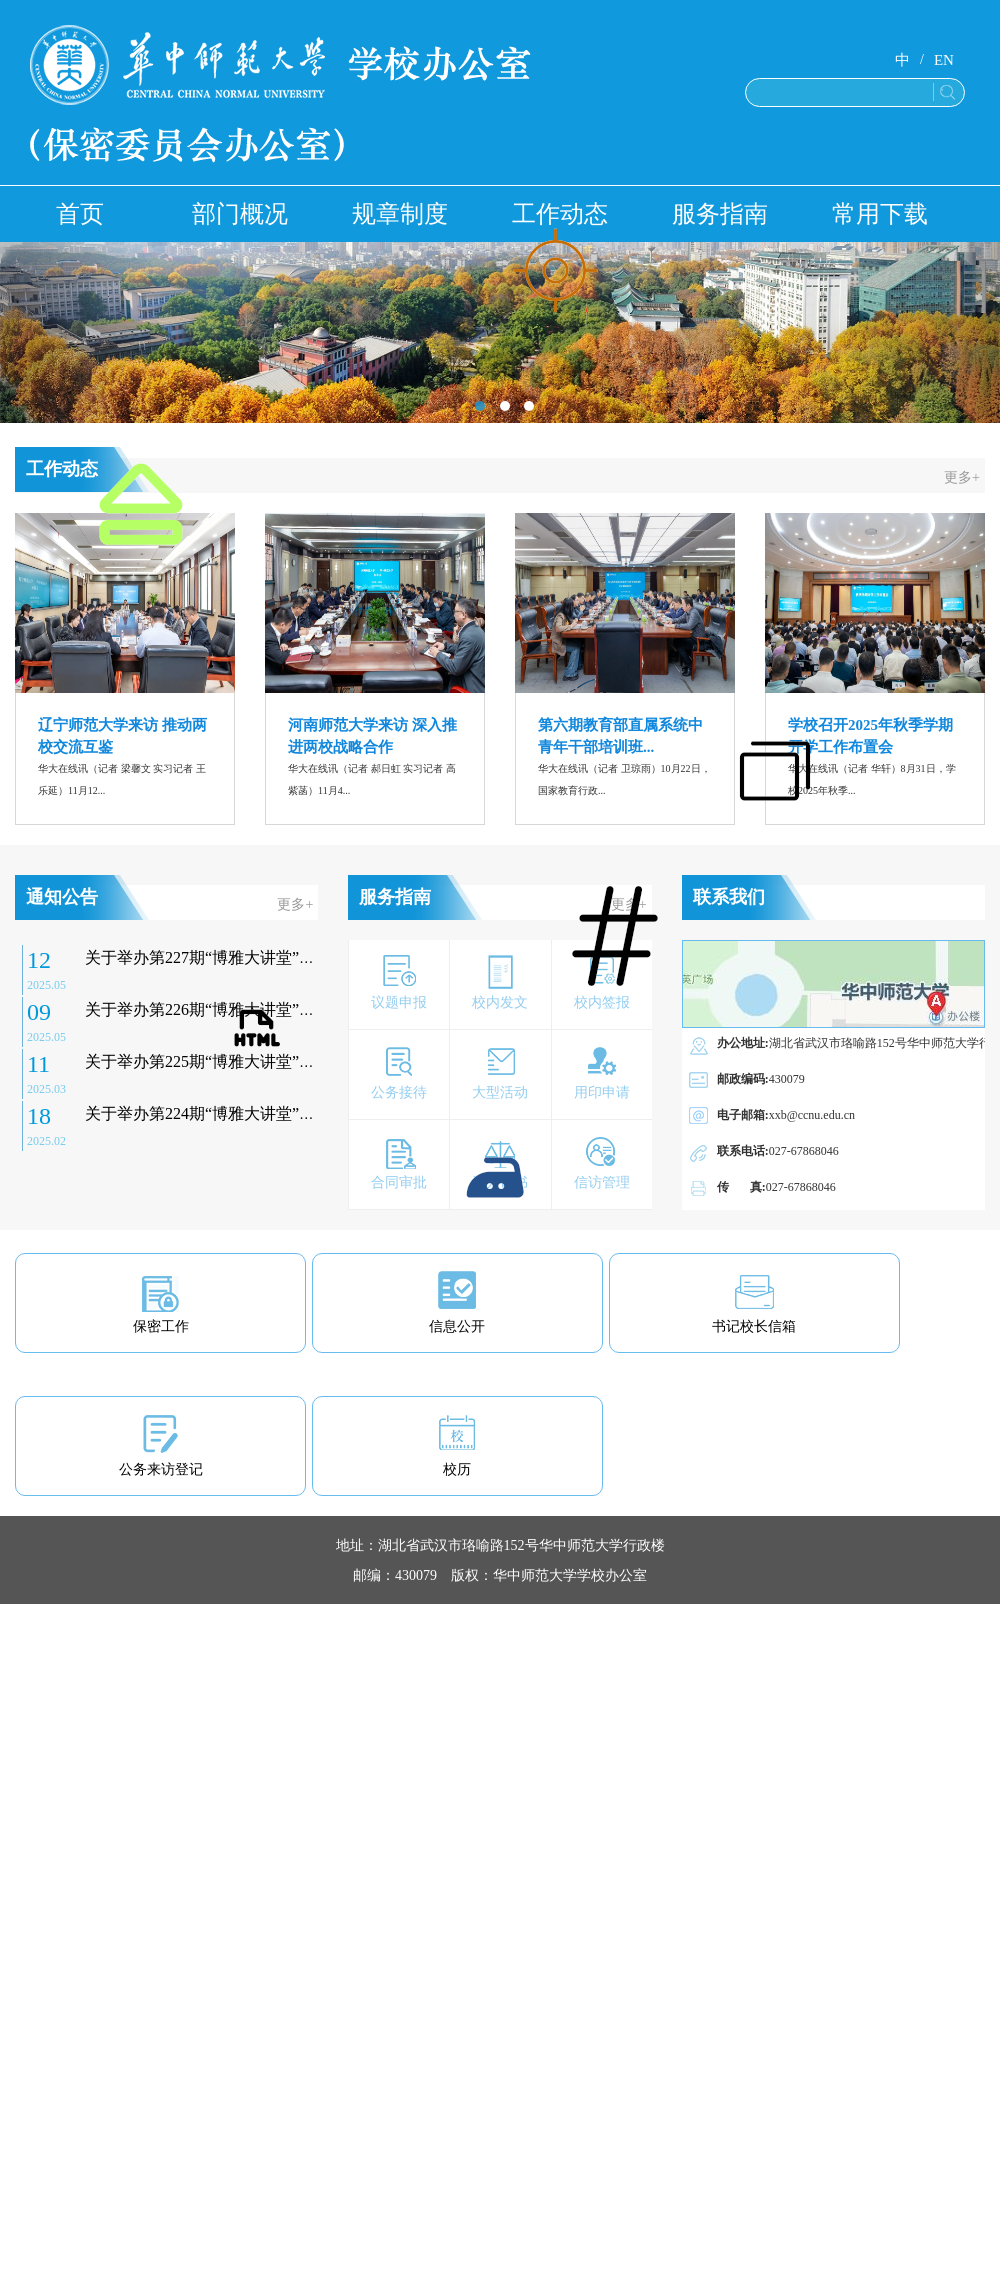 The width and height of the screenshot is (1000, 2274). What do you see at coordinates (141, 510) in the screenshot?
I see `eject media or removable device` at bounding box center [141, 510].